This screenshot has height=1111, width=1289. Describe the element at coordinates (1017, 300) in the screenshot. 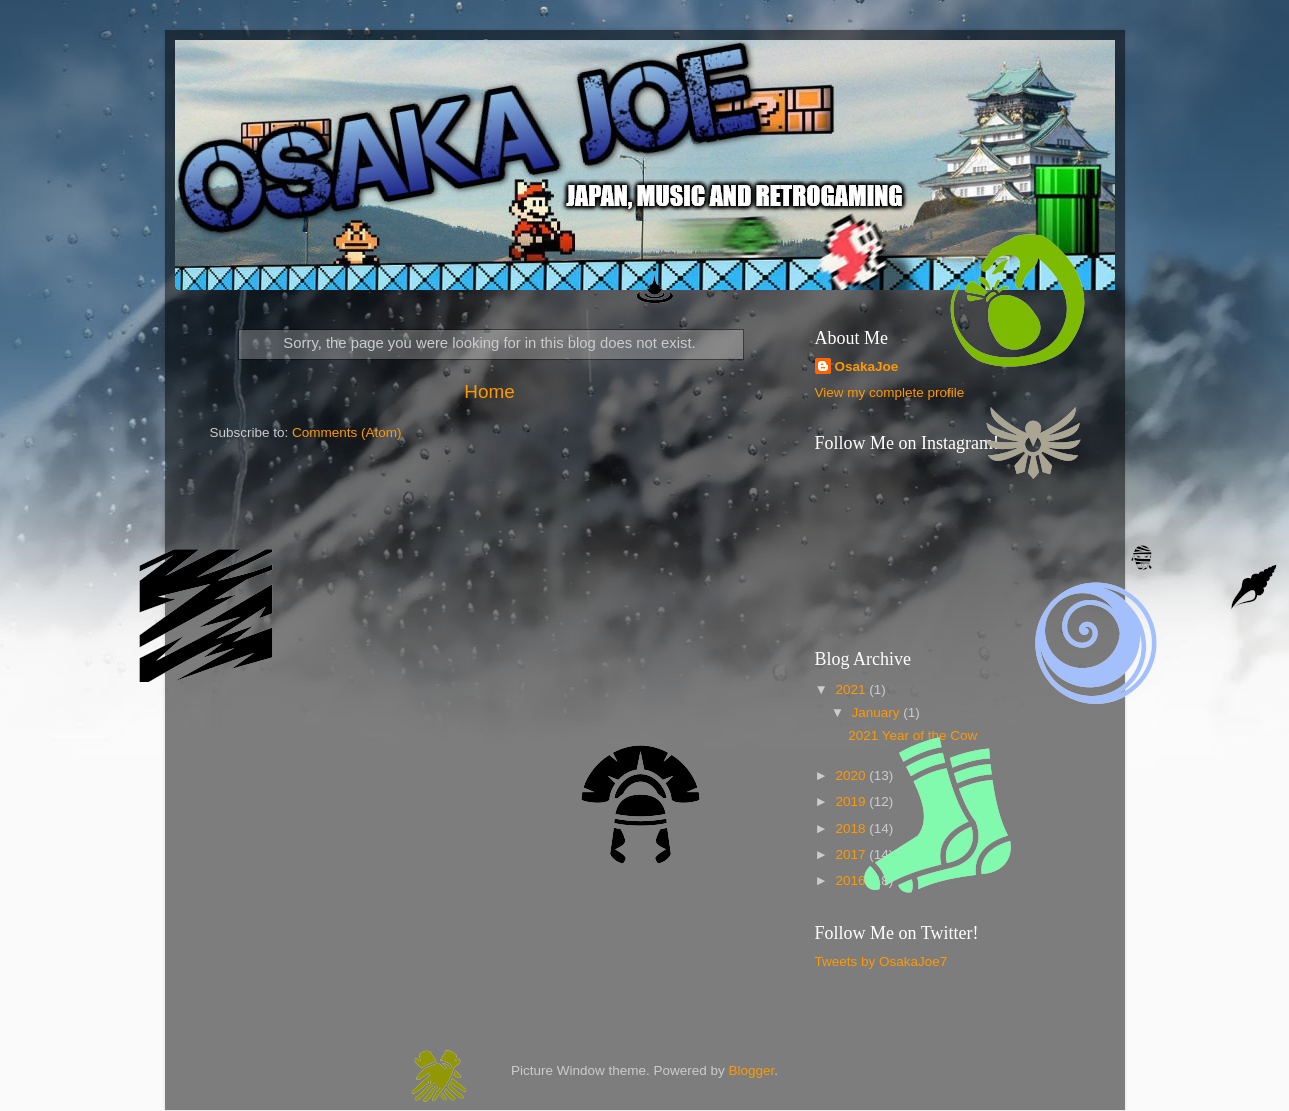

I see `indicates theft or pickpocketing in a game` at that location.